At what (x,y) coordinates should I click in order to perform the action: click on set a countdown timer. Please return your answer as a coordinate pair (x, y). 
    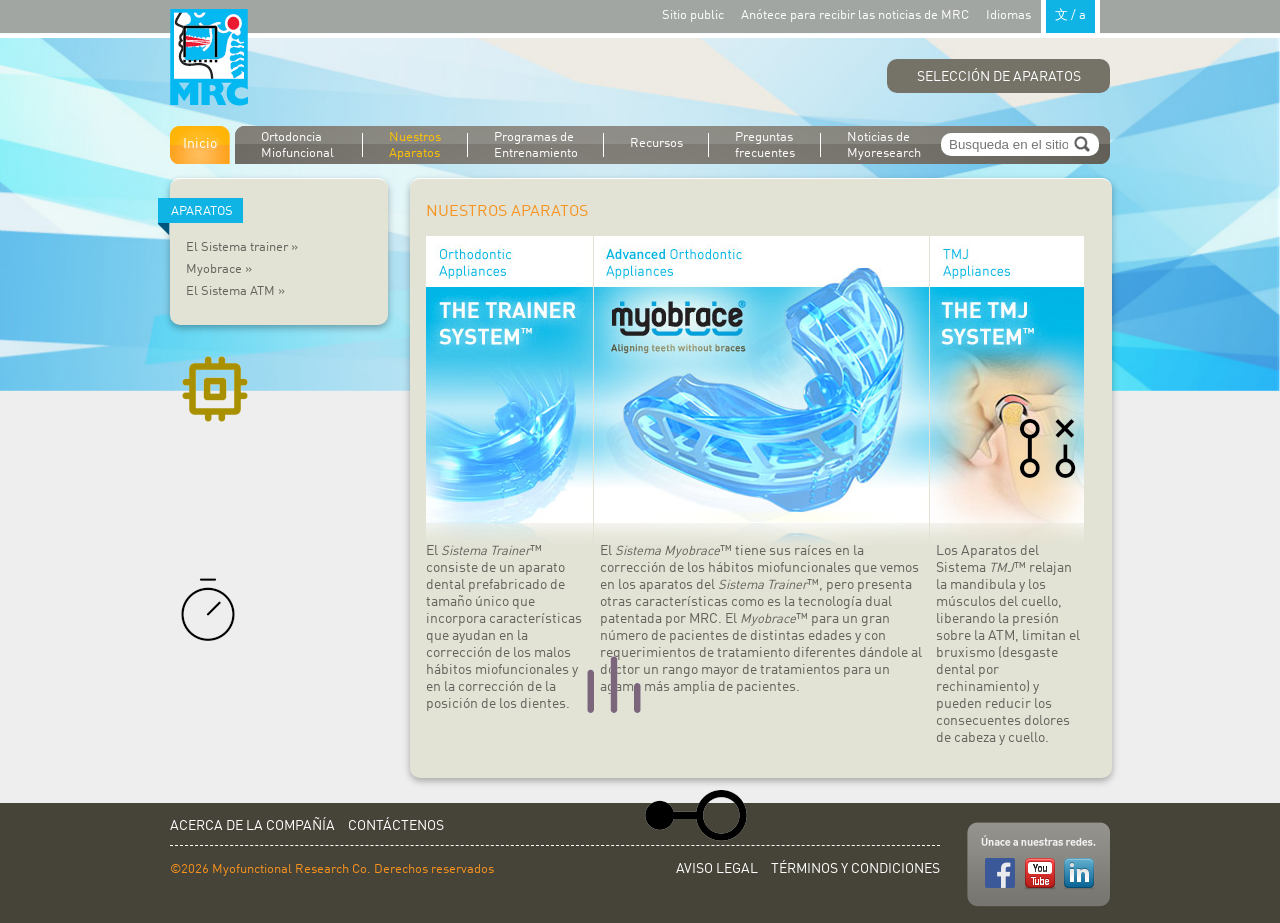
    Looking at the image, I should click on (208, 612).